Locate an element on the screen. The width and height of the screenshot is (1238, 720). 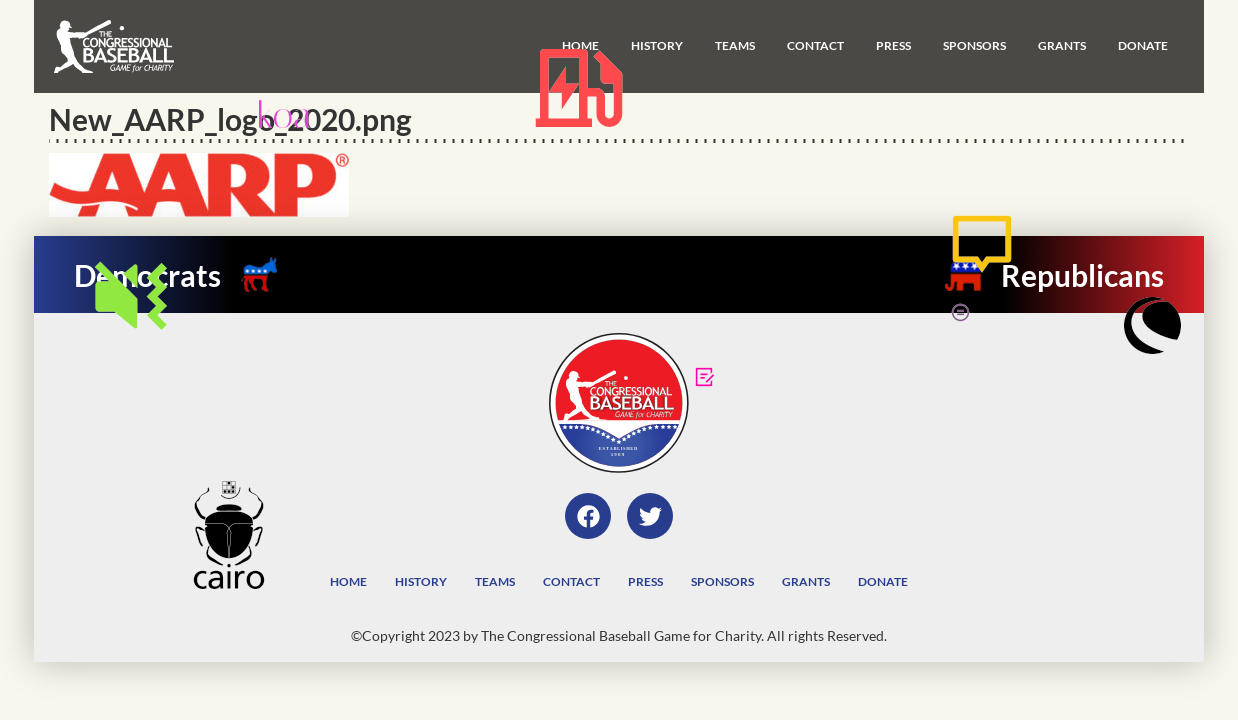
celestron brand logo is located at coordinates (1152, 325).